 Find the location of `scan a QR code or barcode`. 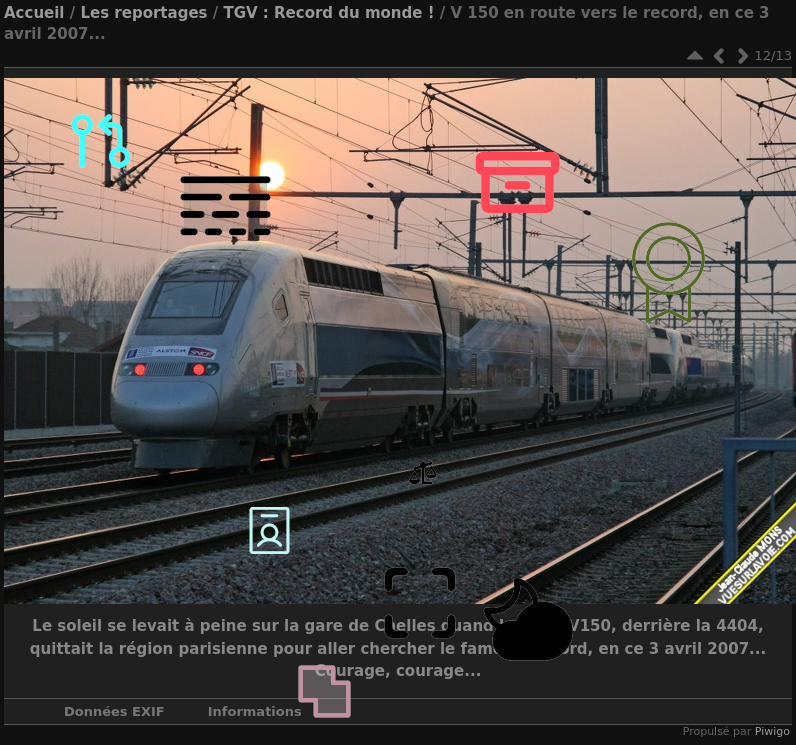

scan a QR code or barcode is located at coordinates (420, 603).